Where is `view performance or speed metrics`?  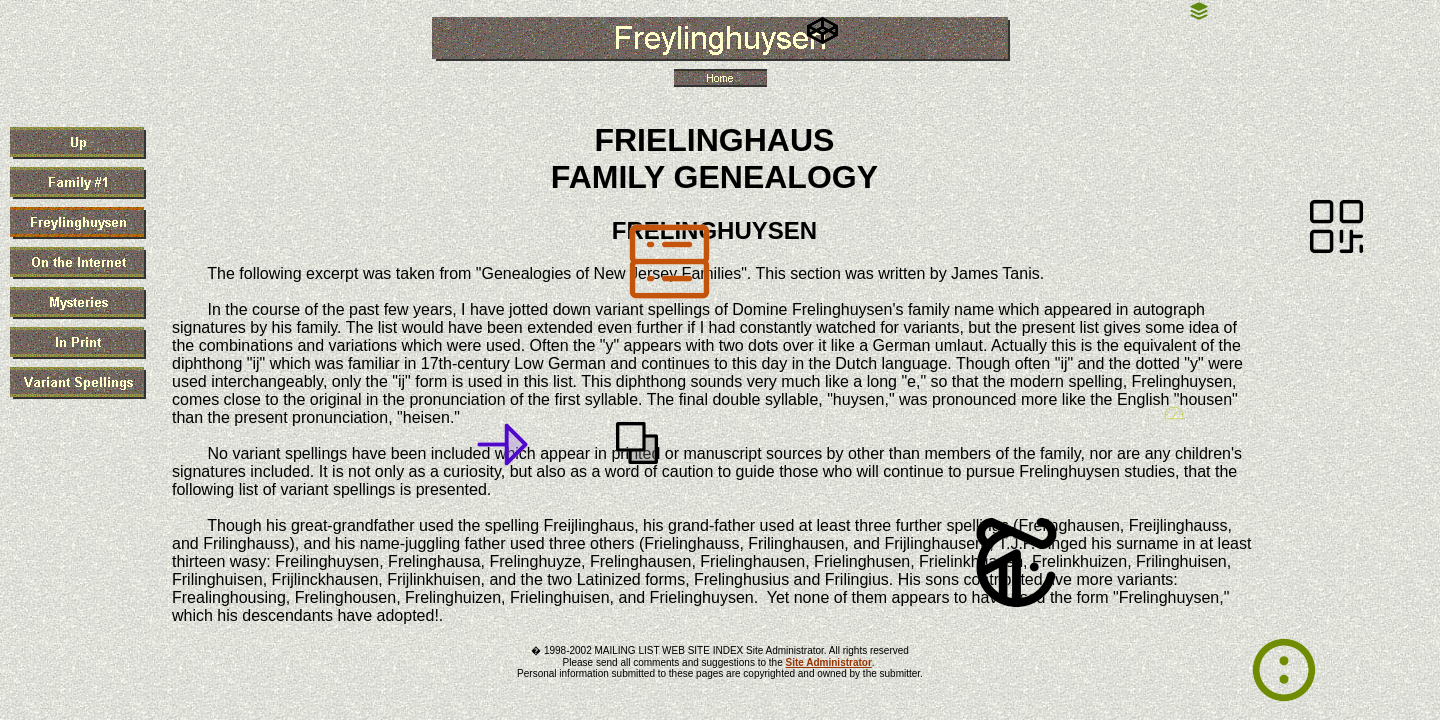 view performance or speed metrics is located at coordinates (1174, 414).